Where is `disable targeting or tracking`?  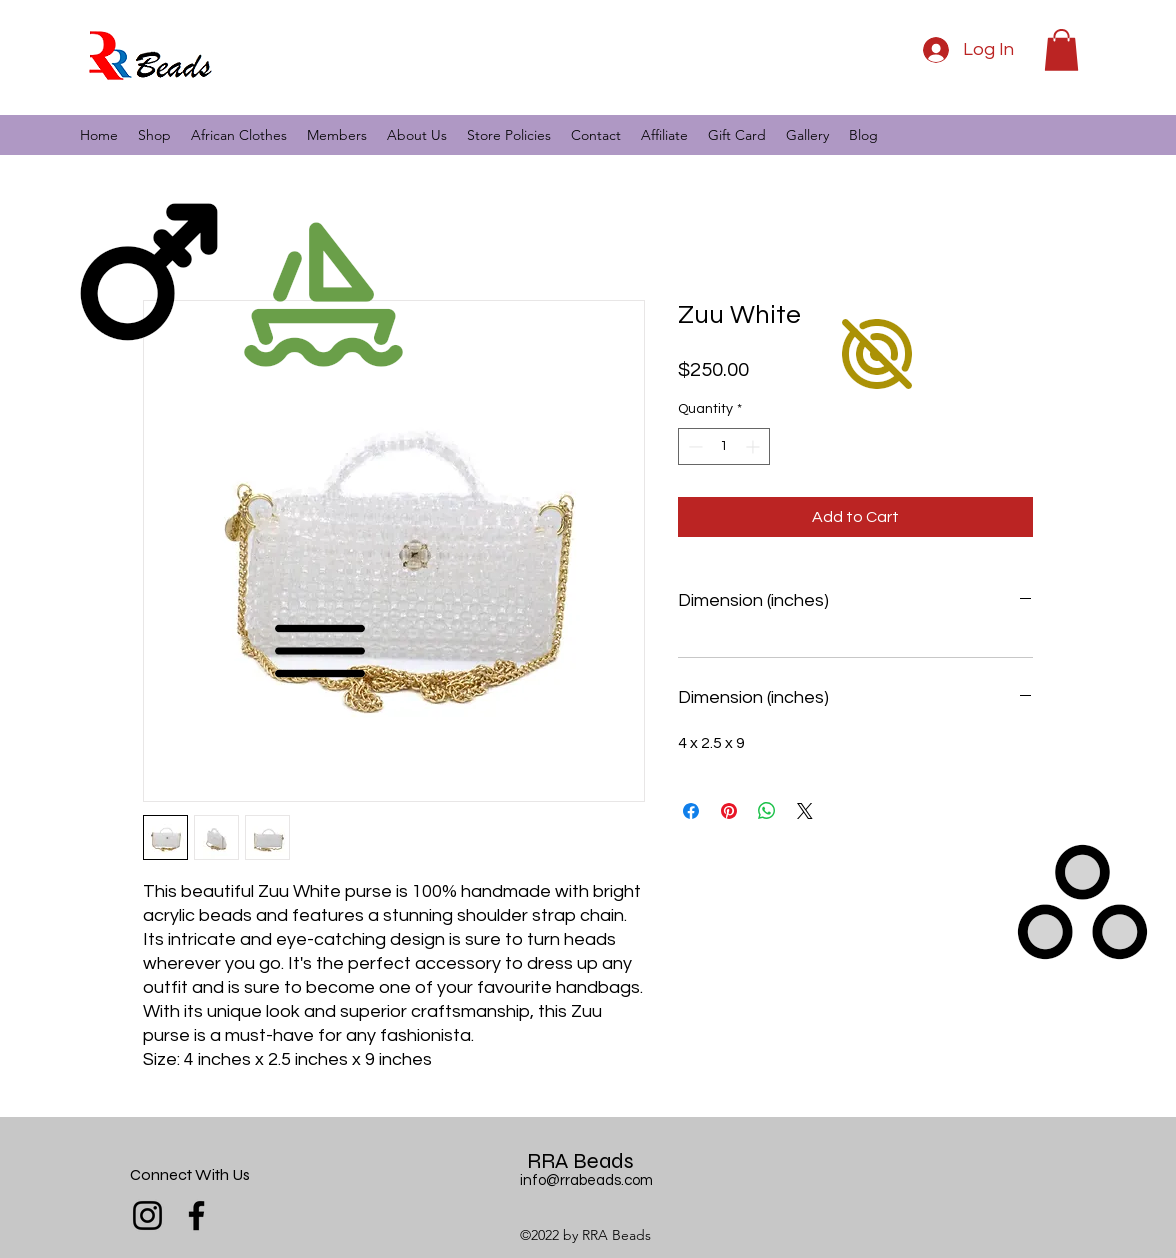
disable targeting or tracking is located at coordinates (877, 354).